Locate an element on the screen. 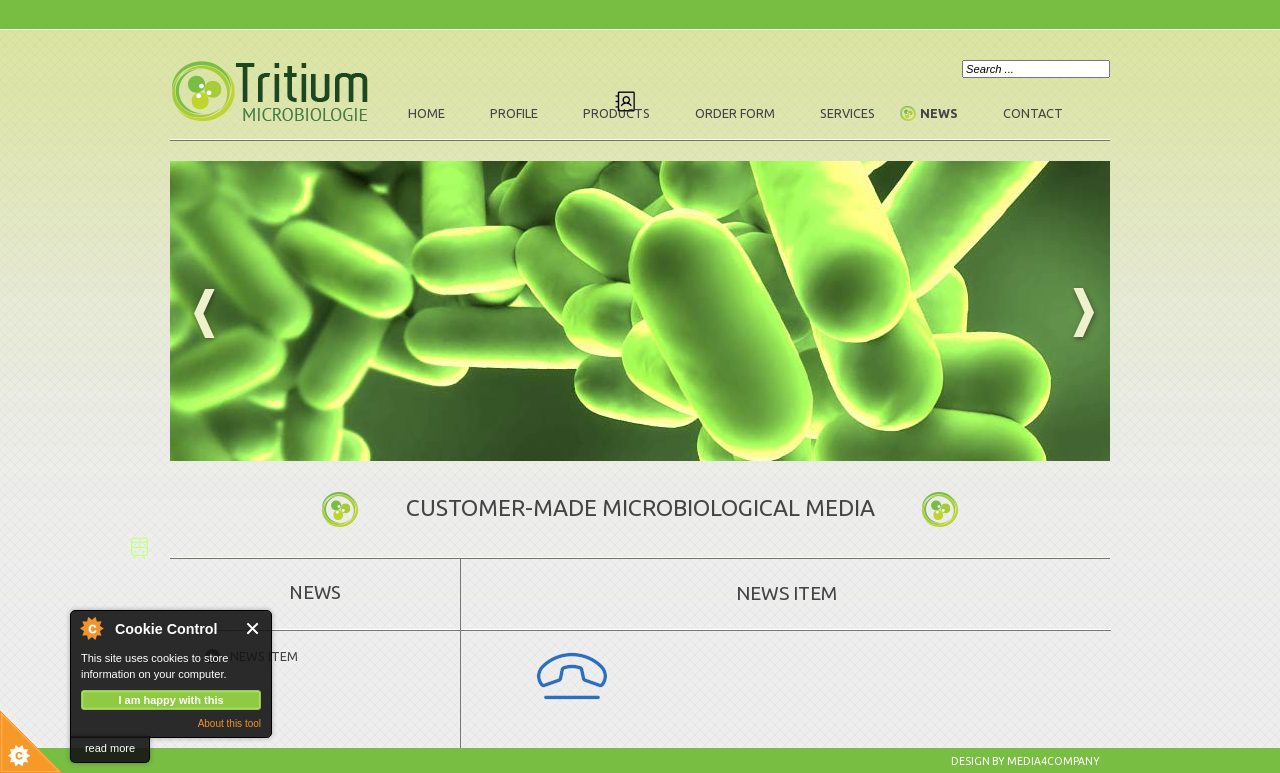 This screenshot has width=1280, height=773. end or hang up a call is located at coordinates (572, 676).